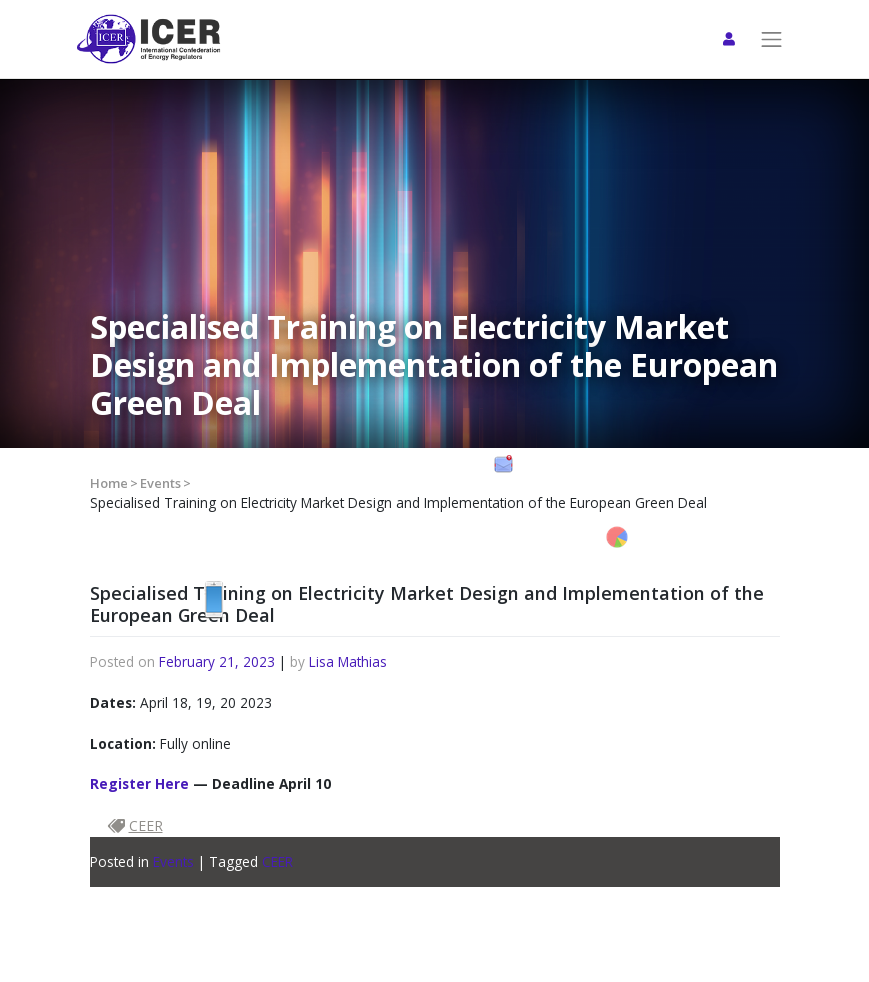 The height and width of the screenshot is (982, 869). What do you see at coordinates (214, 600) in the screenshot?
I see `connect or sync an iPhone device` at bounding box center [214, 600].